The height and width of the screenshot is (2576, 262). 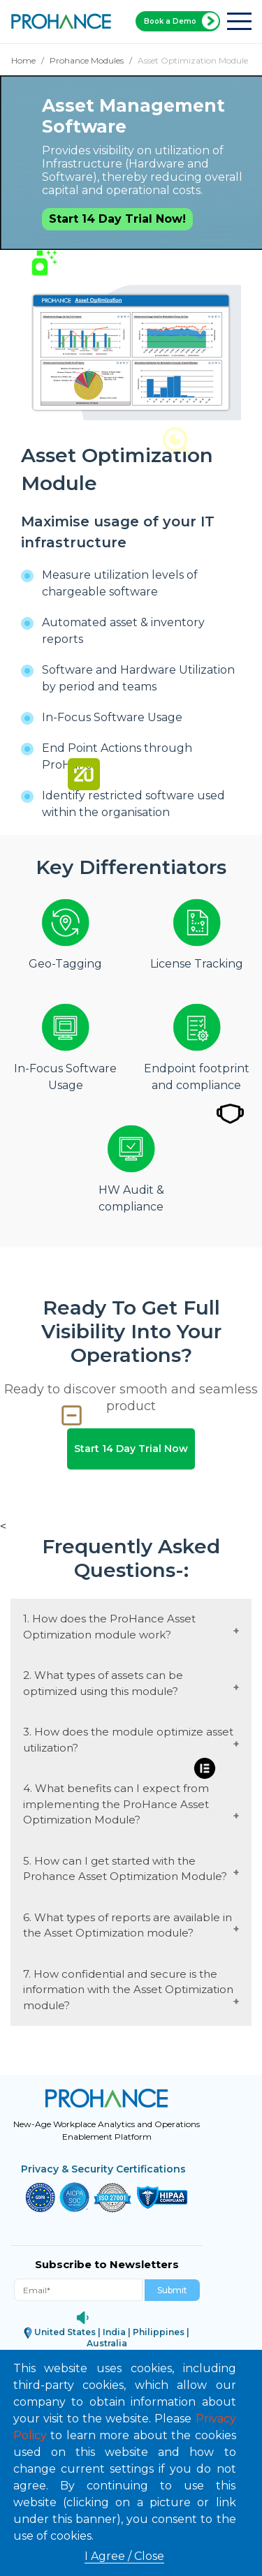 What do you see at coordinates (84, 774) in the screenshot?
I see `open the Twenty CRM app` at bounding box center [84, 774].